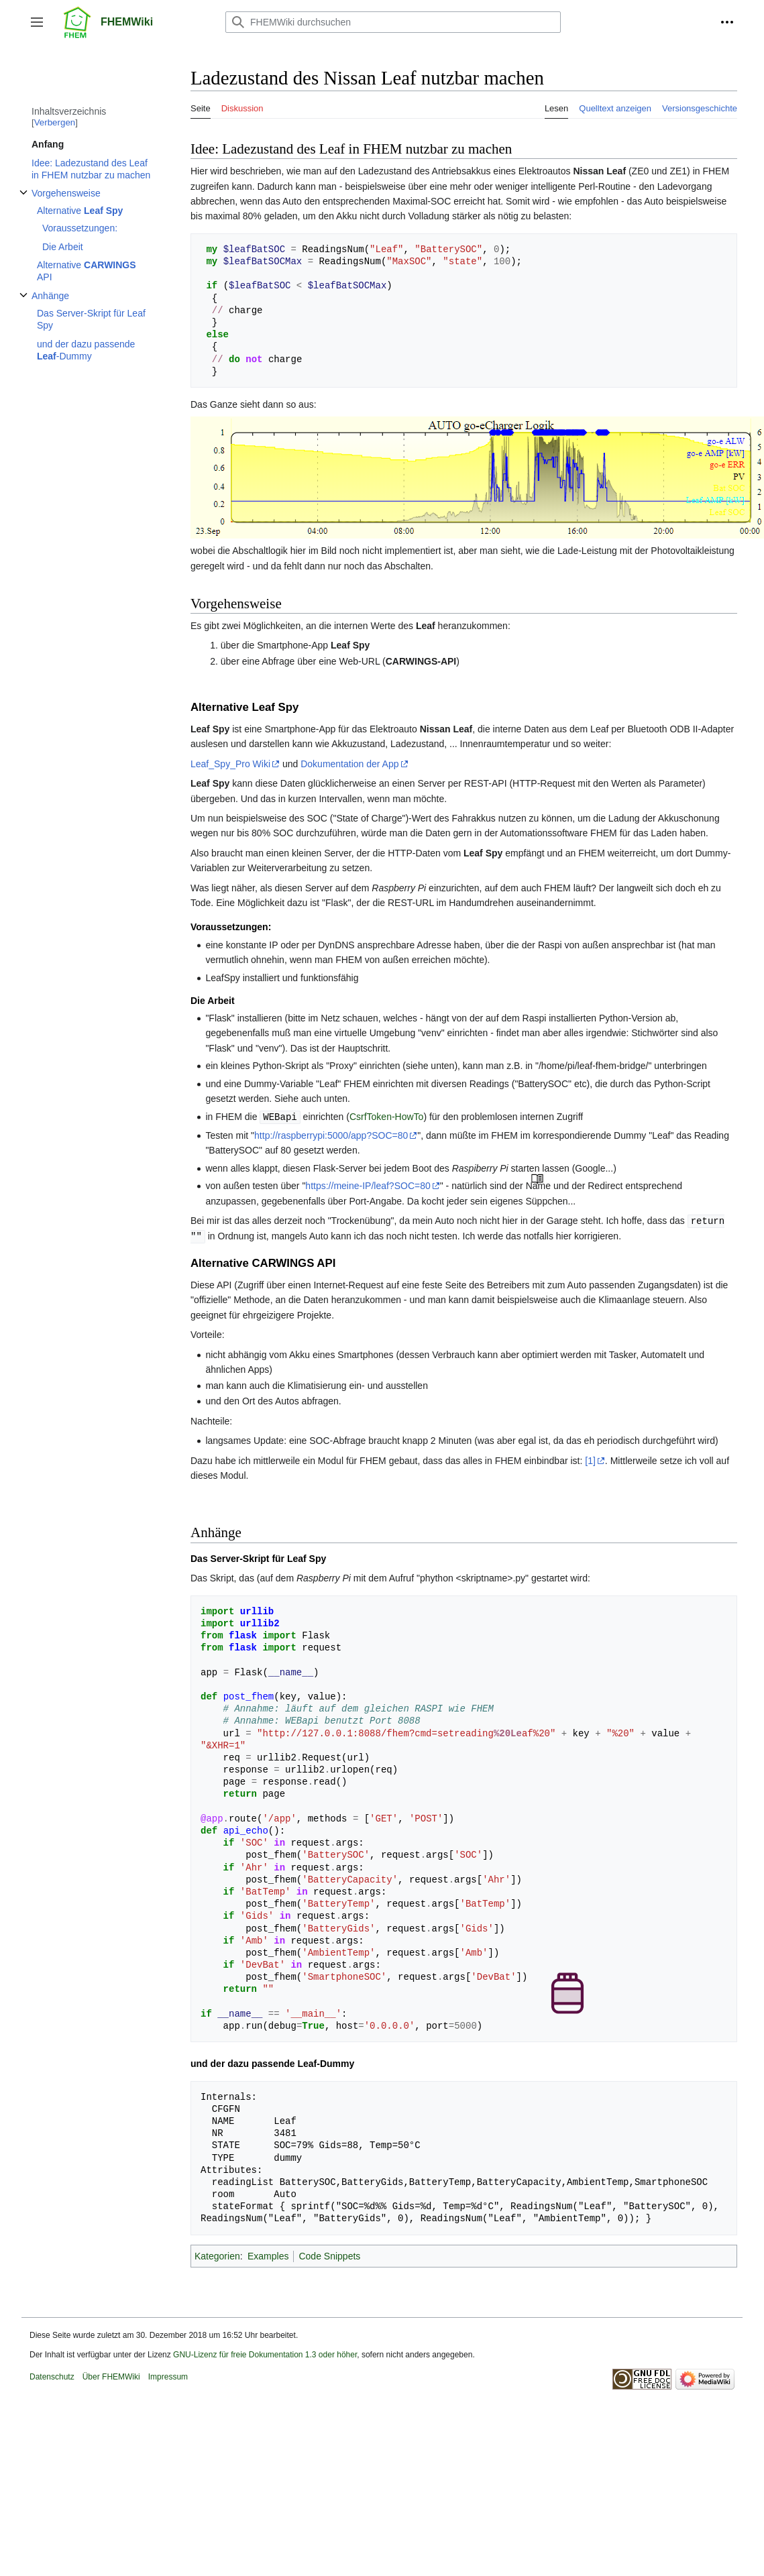  Describe the element at coordinates (537, 1178) in the screenshot. I see `open reading mode or e-reader` at that location.